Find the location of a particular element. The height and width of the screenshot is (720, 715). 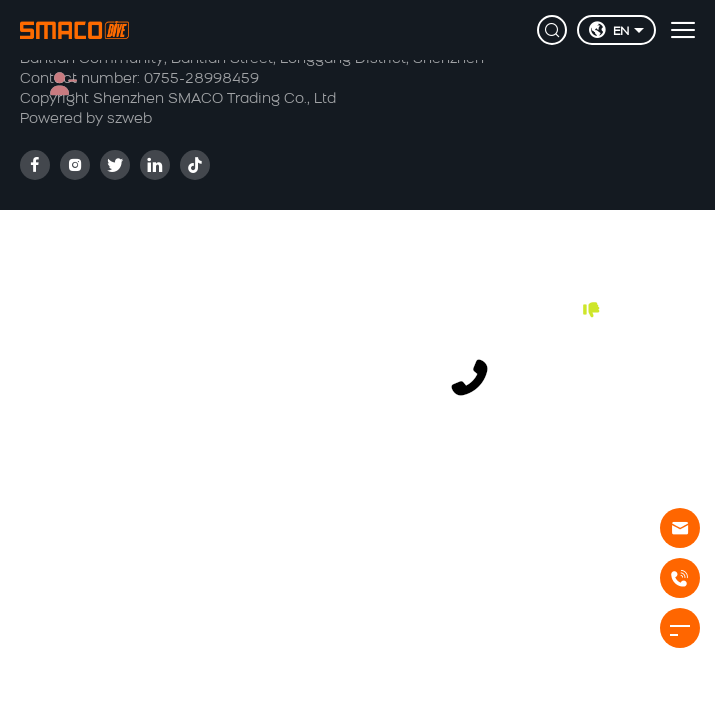

make a phone call is located at coordinates (469, 377).